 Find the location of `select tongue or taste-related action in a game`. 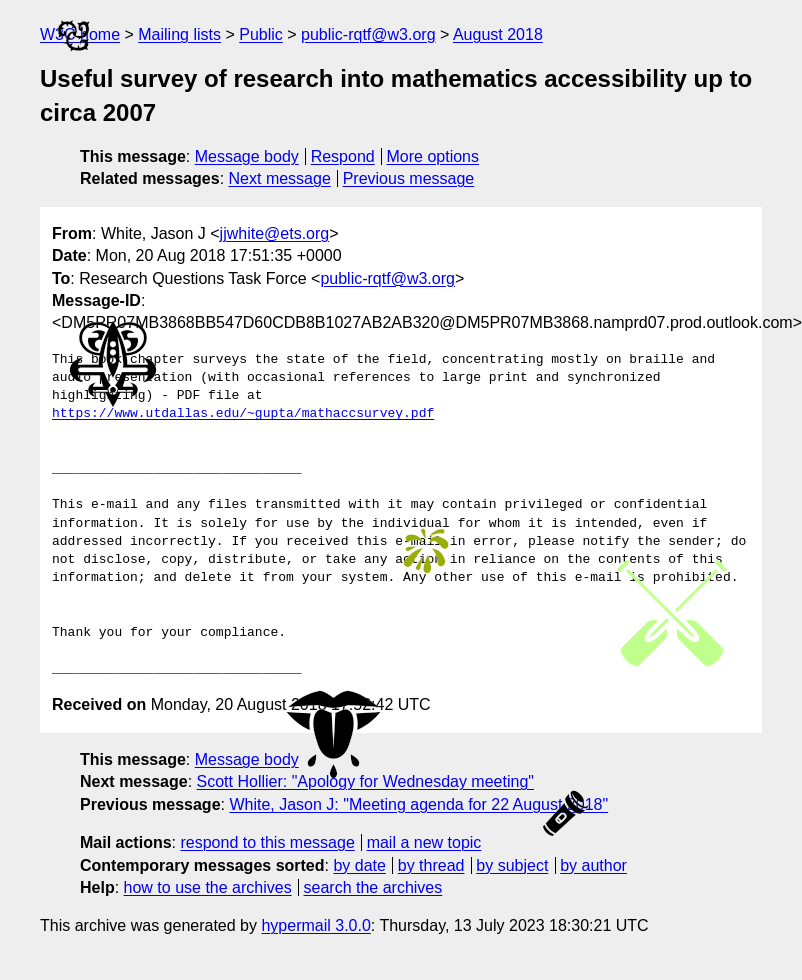

select tongue or taste-related action in a game is located at coordinates (333, 734).